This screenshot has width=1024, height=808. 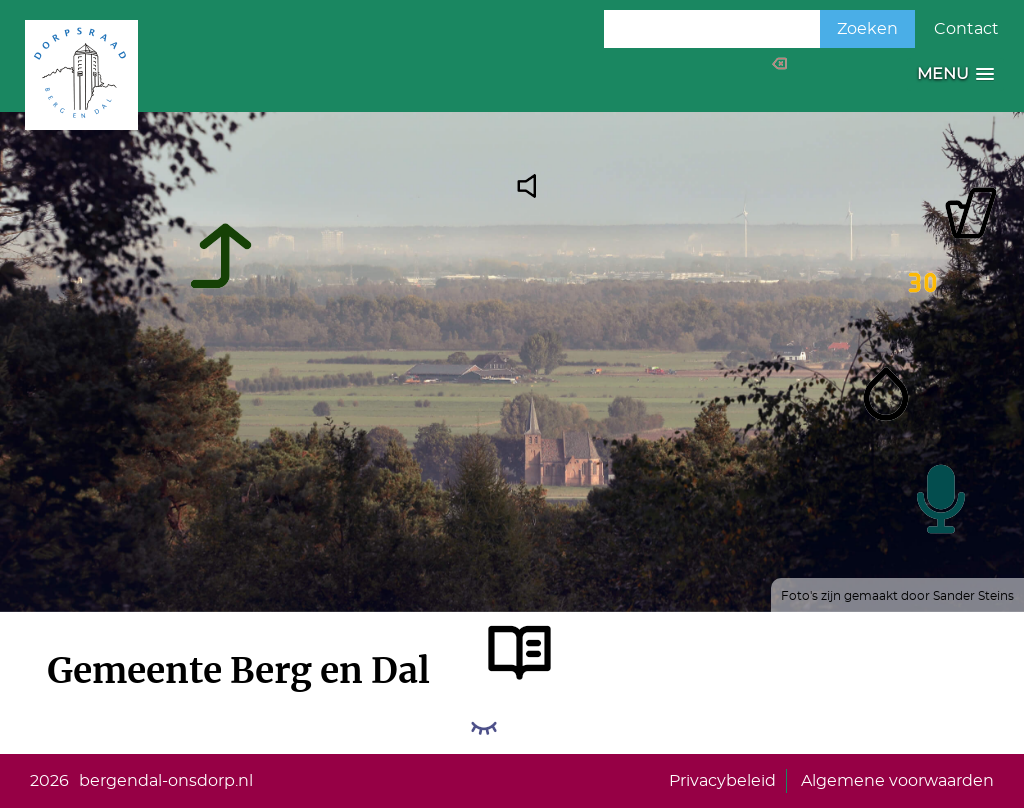 I want to click on tap to start voice recording, so click(x=941, y=499).